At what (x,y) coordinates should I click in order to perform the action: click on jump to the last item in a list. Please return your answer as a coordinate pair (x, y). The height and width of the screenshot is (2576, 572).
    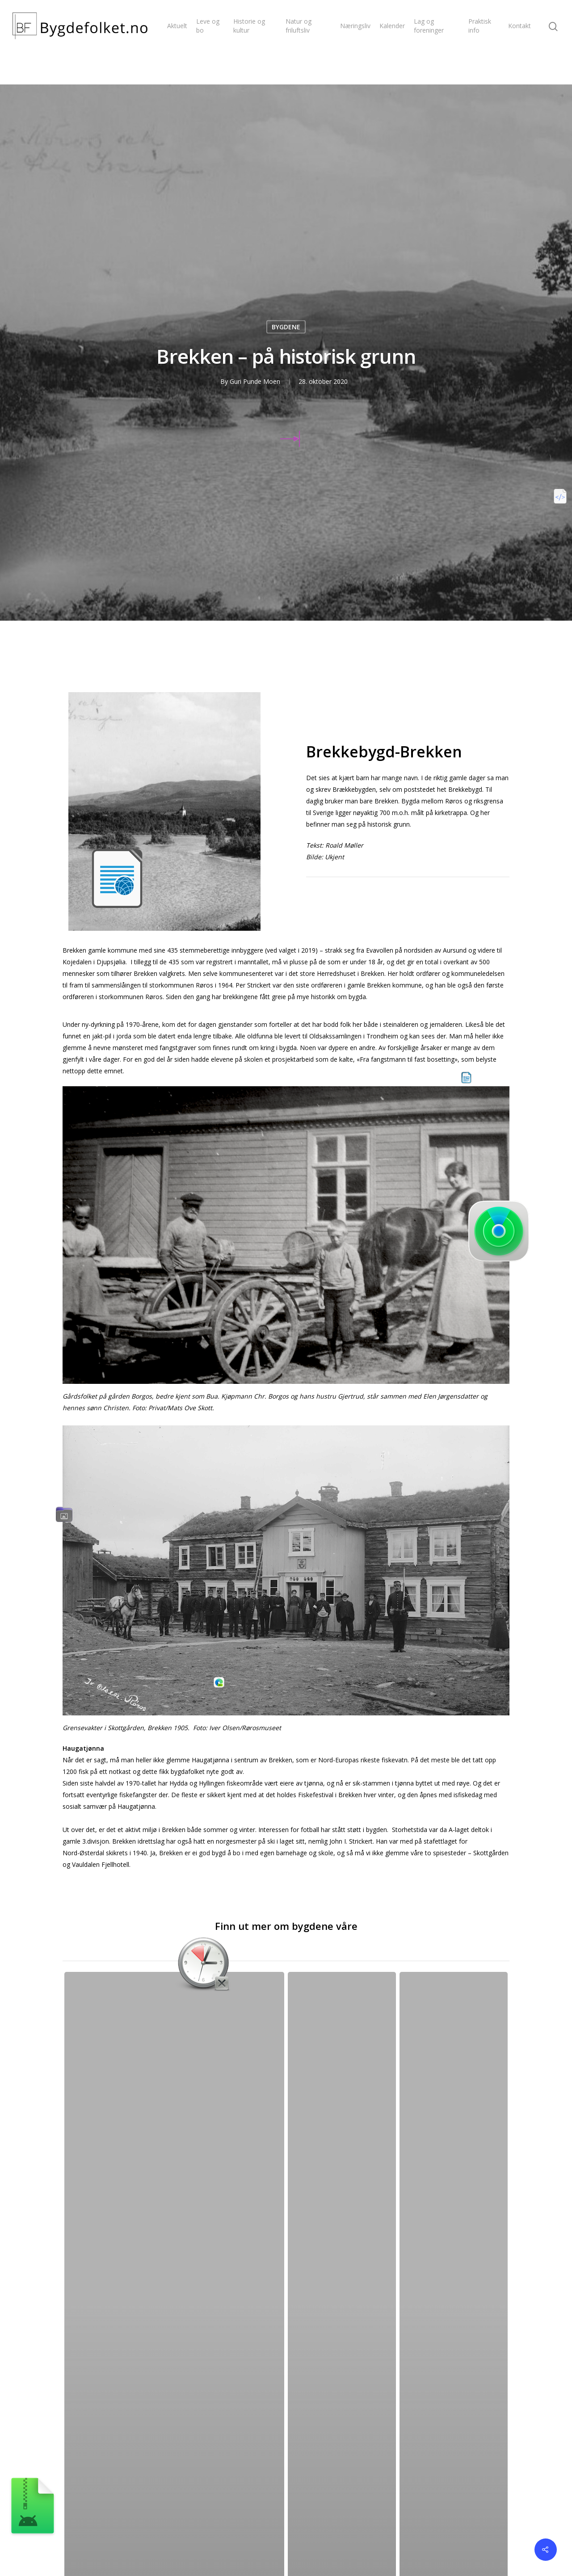
    Looking at the image, I should click on (290, 439).